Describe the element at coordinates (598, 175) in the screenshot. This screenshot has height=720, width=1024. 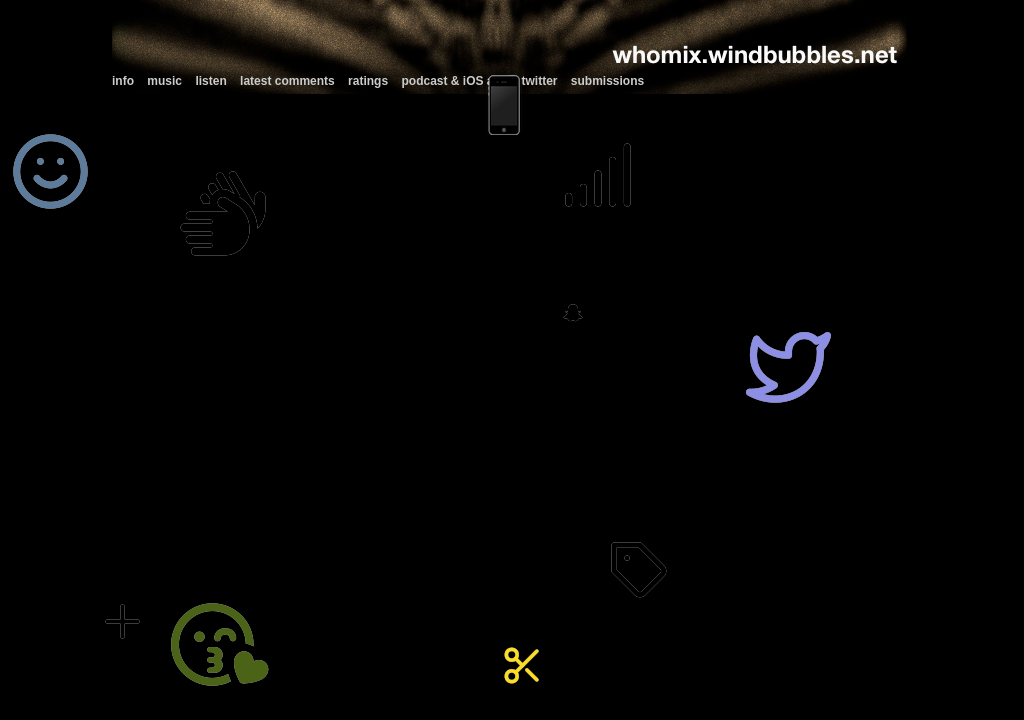
I see `indicates cellular or network signal strength` at that location.